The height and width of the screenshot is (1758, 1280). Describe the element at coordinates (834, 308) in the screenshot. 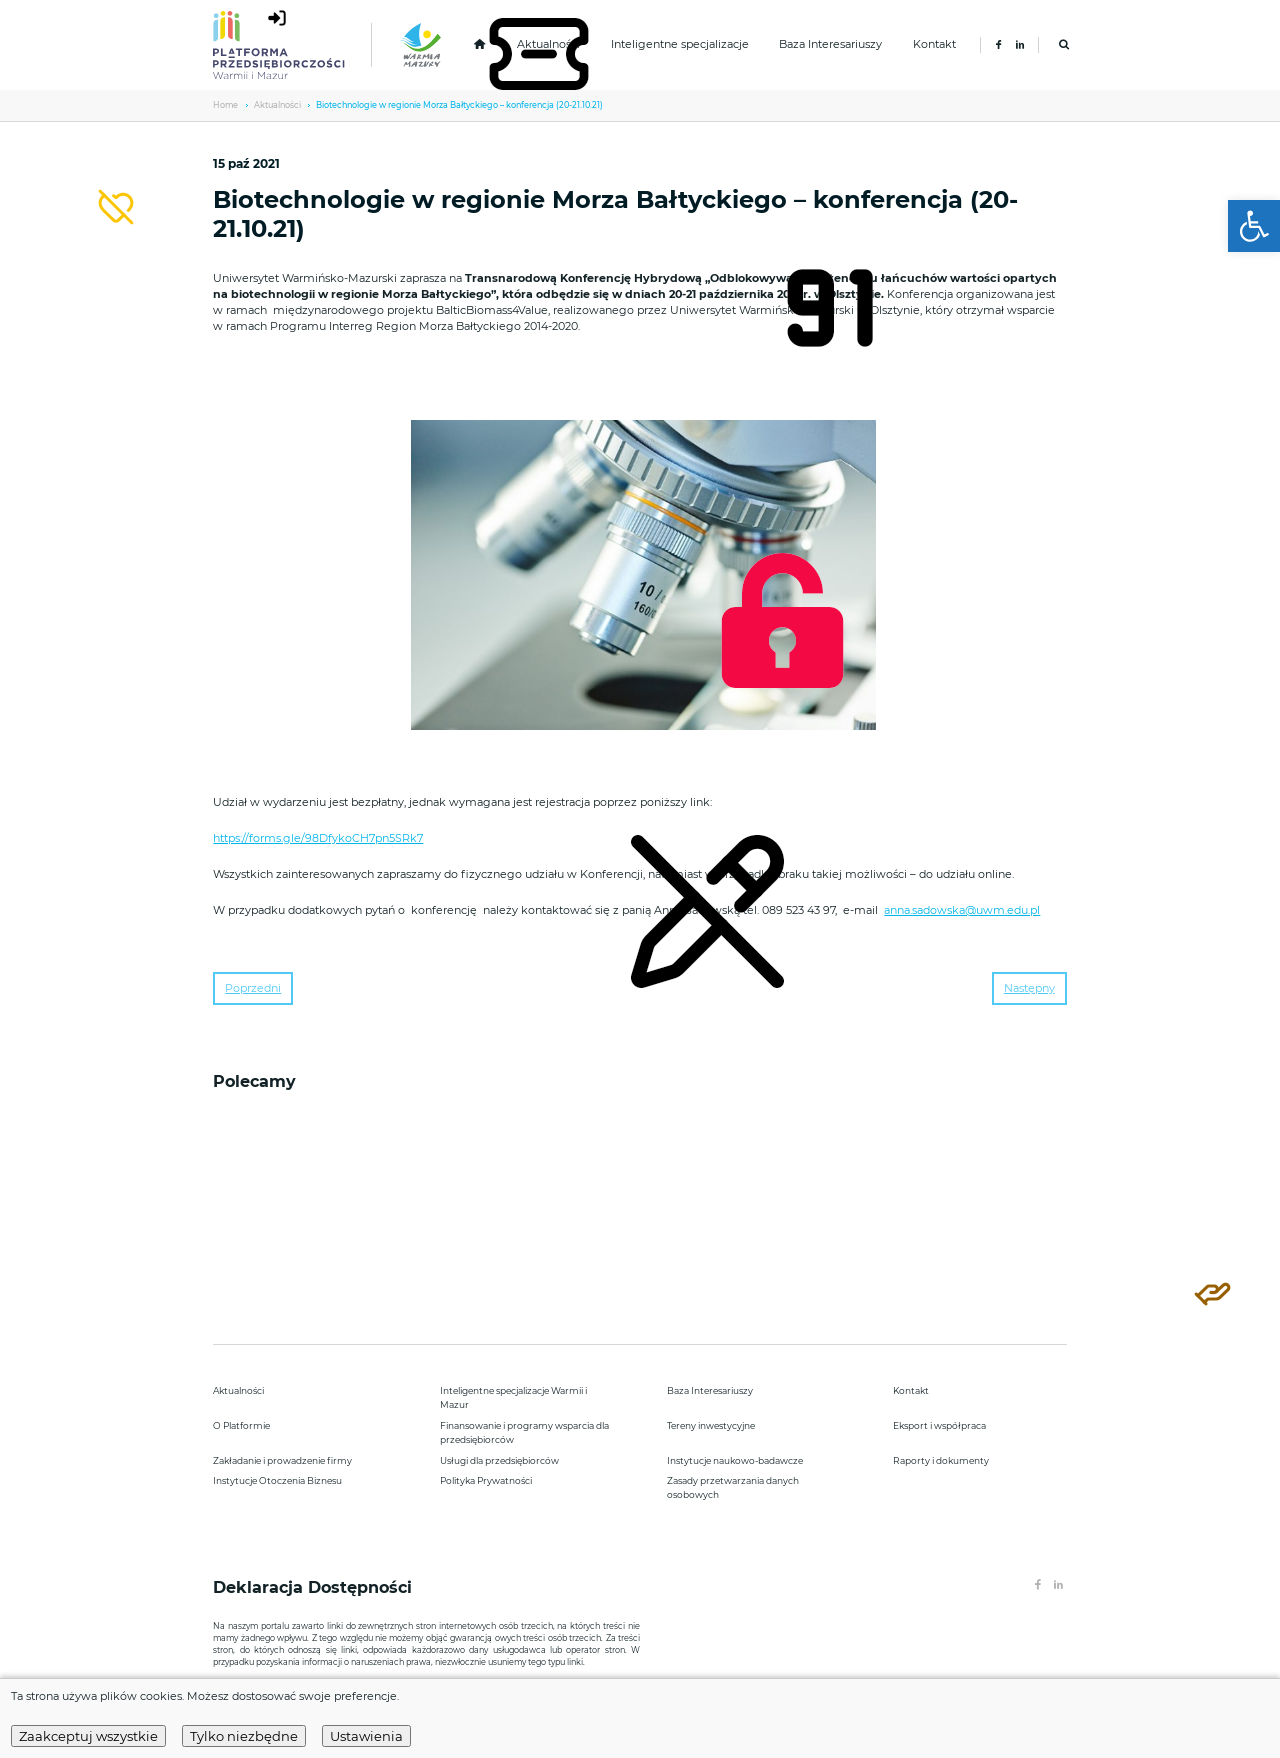

I see `indicates 91 unread notifications or items` at that location.